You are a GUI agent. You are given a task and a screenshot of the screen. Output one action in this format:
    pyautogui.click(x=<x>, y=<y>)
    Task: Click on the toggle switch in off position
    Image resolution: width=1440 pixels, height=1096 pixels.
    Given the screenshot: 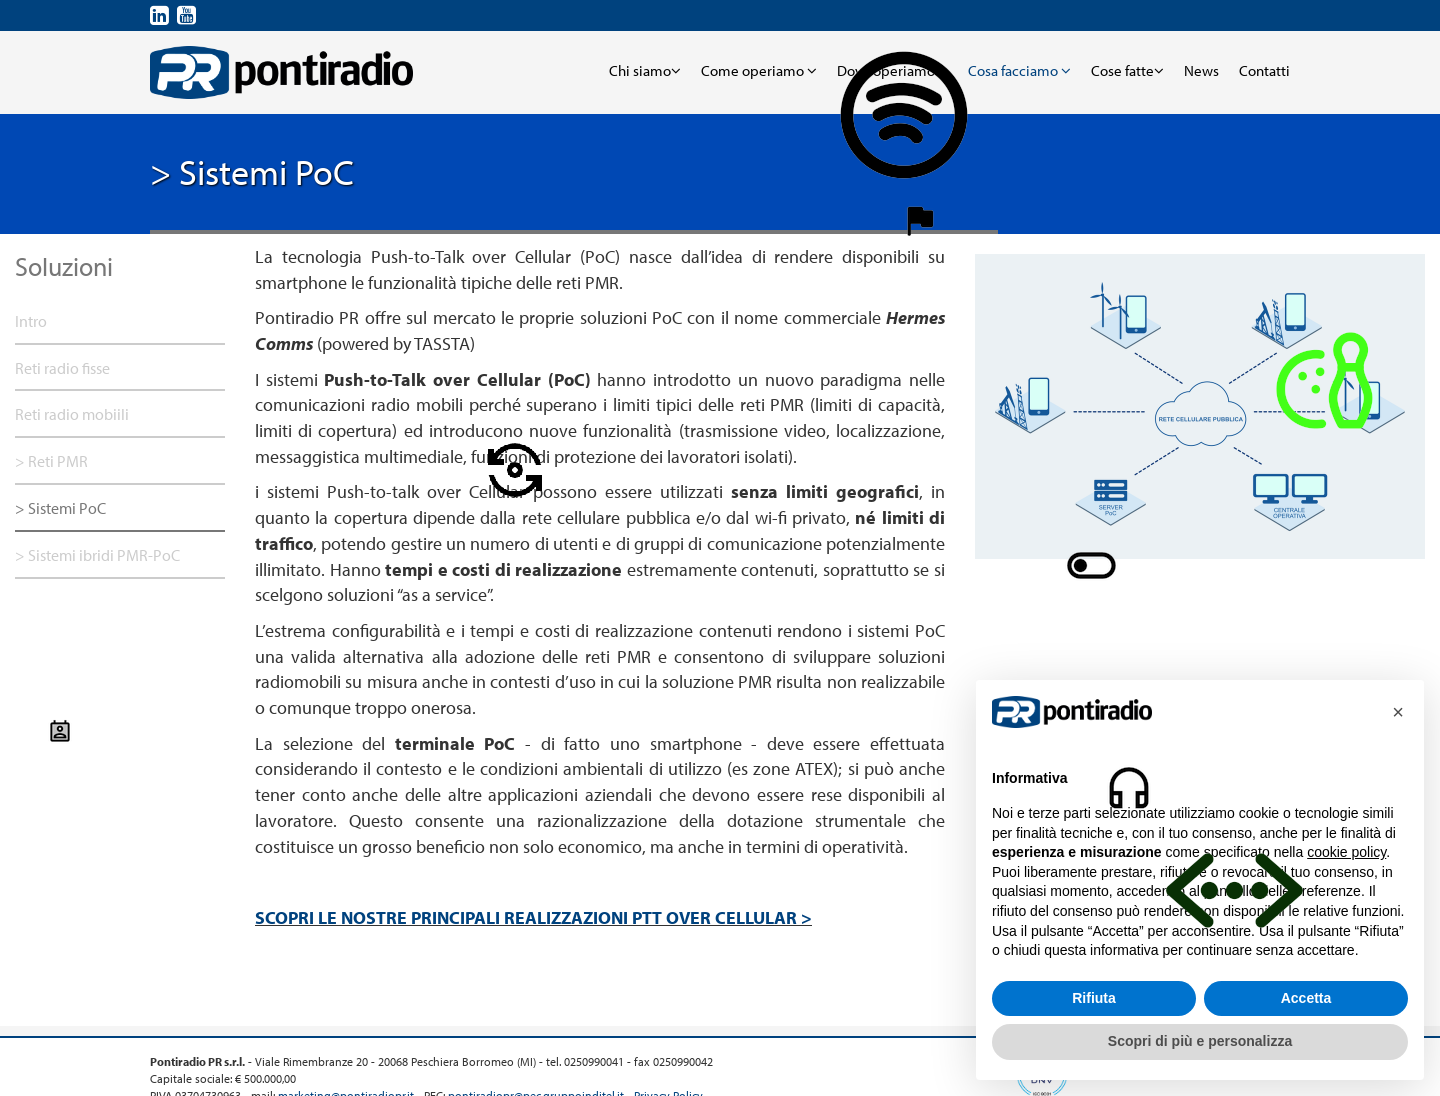 What is the action you would take?
    pyautogui.click(x=1091, y=565)
    